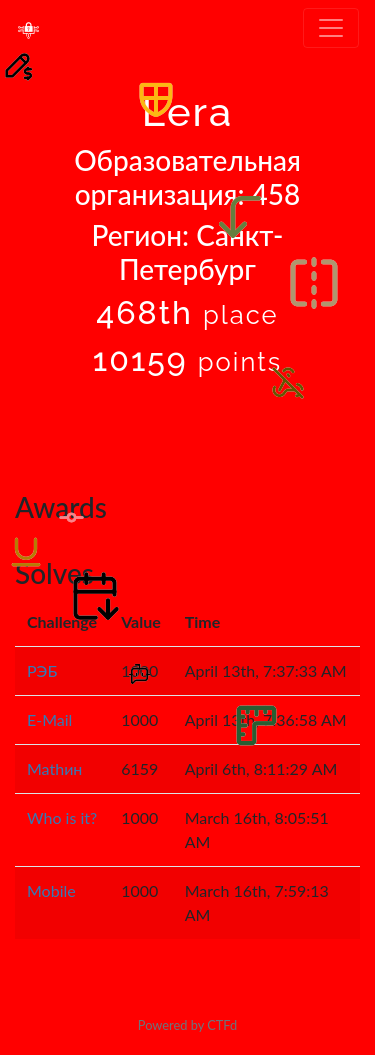  I want to click on flip image horizontally, so click(314, 283).